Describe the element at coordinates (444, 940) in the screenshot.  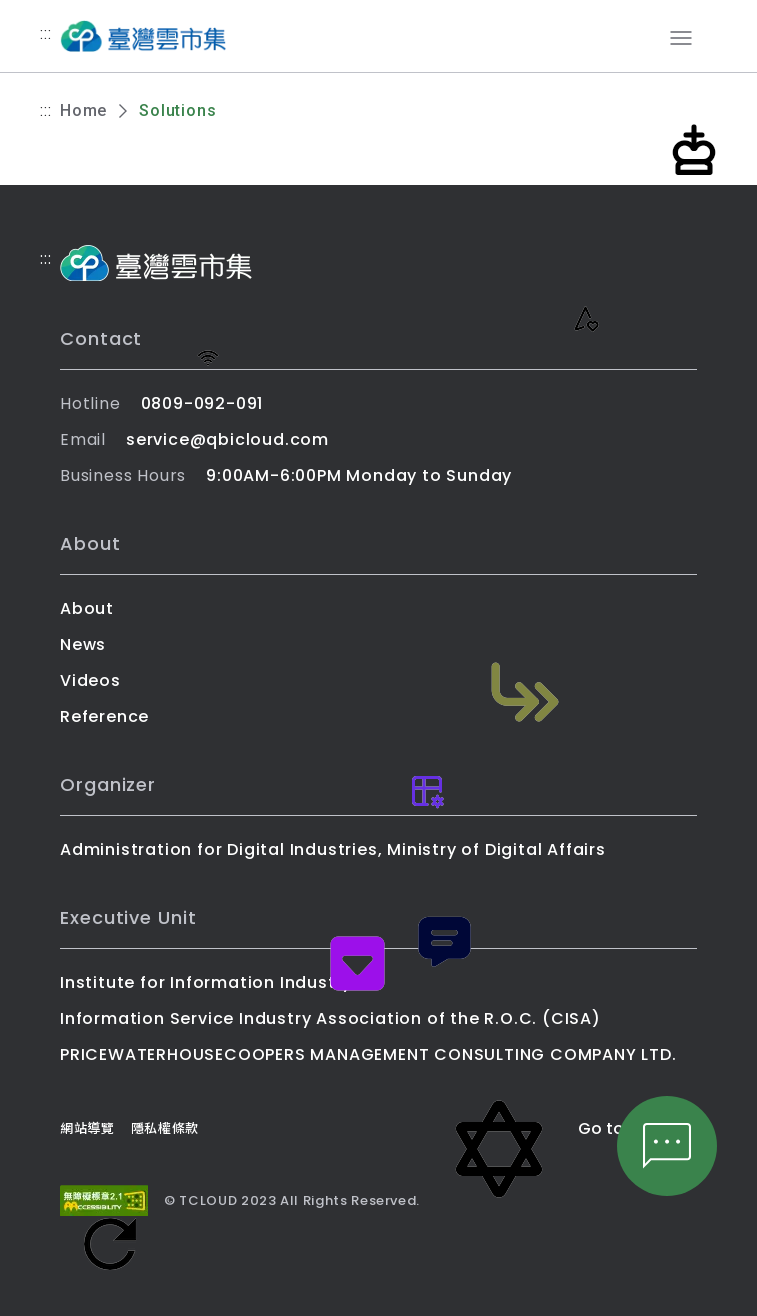
I see `open messages or chat` at that location.